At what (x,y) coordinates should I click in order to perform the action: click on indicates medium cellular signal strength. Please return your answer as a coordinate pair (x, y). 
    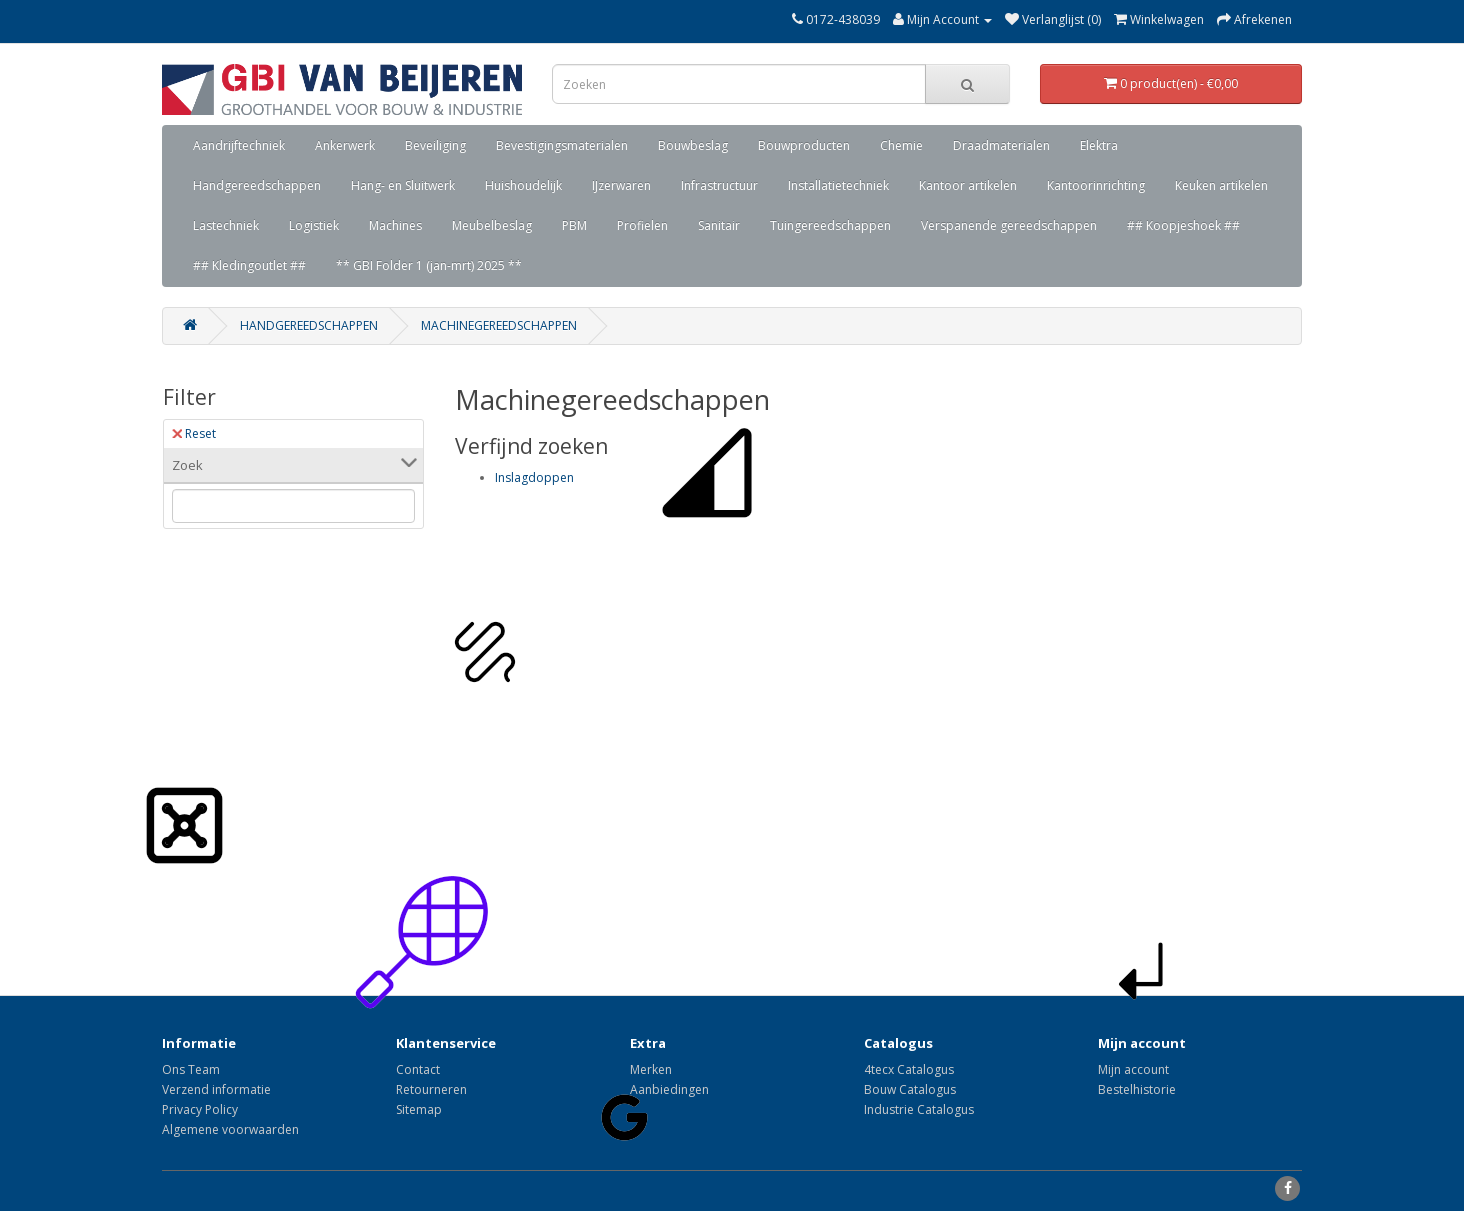
    Looking at the image, I should click on (714, 476).